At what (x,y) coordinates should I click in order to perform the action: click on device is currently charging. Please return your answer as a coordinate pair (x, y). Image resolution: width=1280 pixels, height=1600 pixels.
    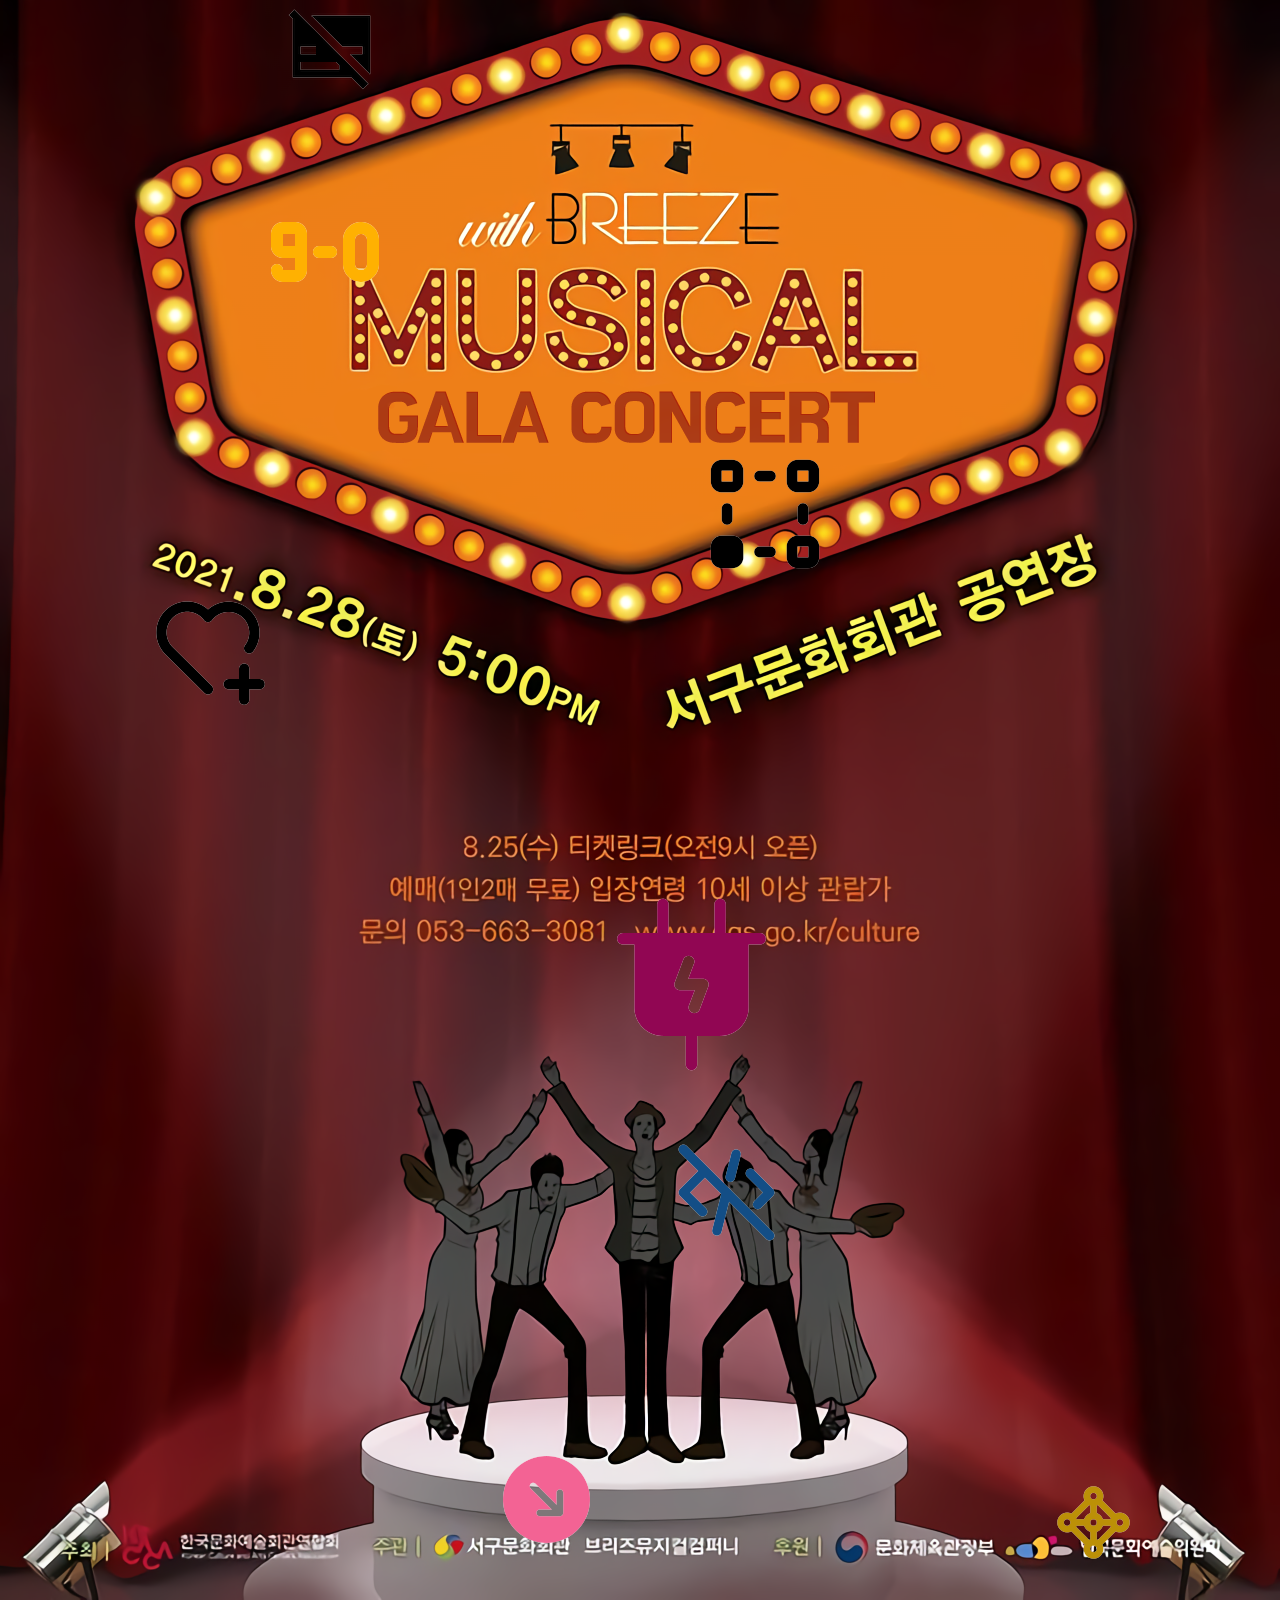
    Looking at the image, I should click on (691, 984).